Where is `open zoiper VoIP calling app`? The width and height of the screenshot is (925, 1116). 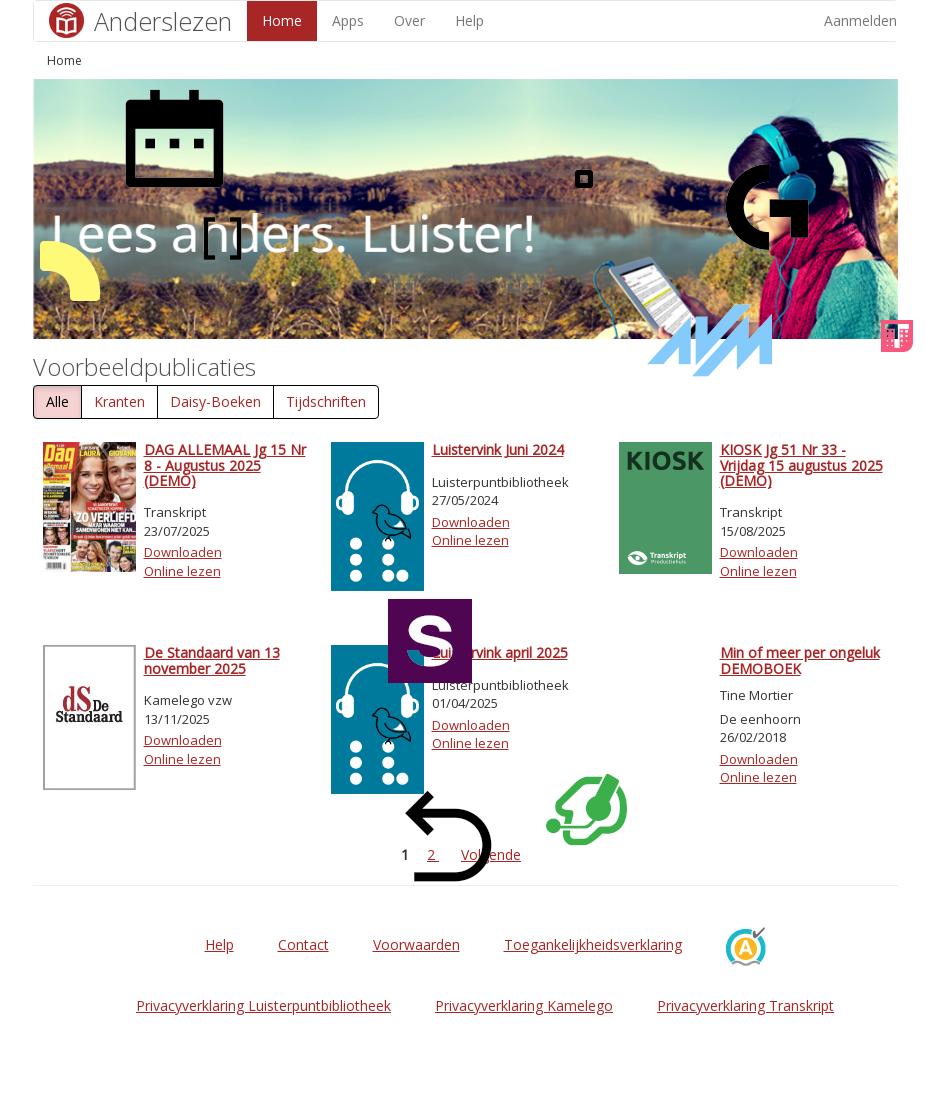 open zoiper VoIP calling app is located at coordinates (586, 809).